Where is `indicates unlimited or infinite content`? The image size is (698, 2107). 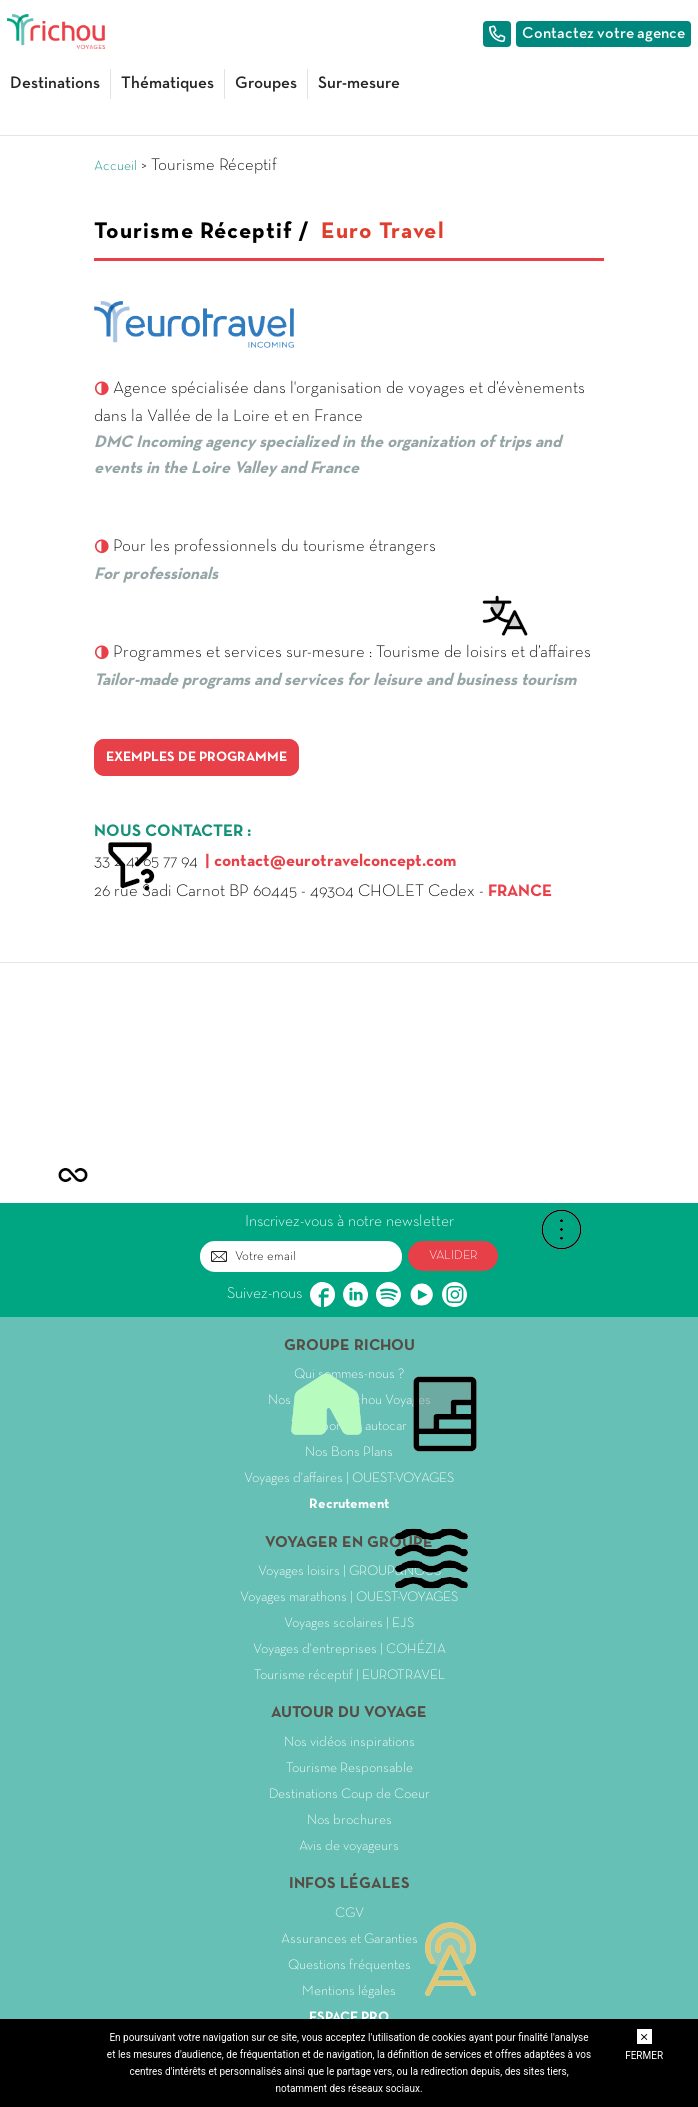
indicates unlimited or infinite content is located at coordinates (73, 1175).